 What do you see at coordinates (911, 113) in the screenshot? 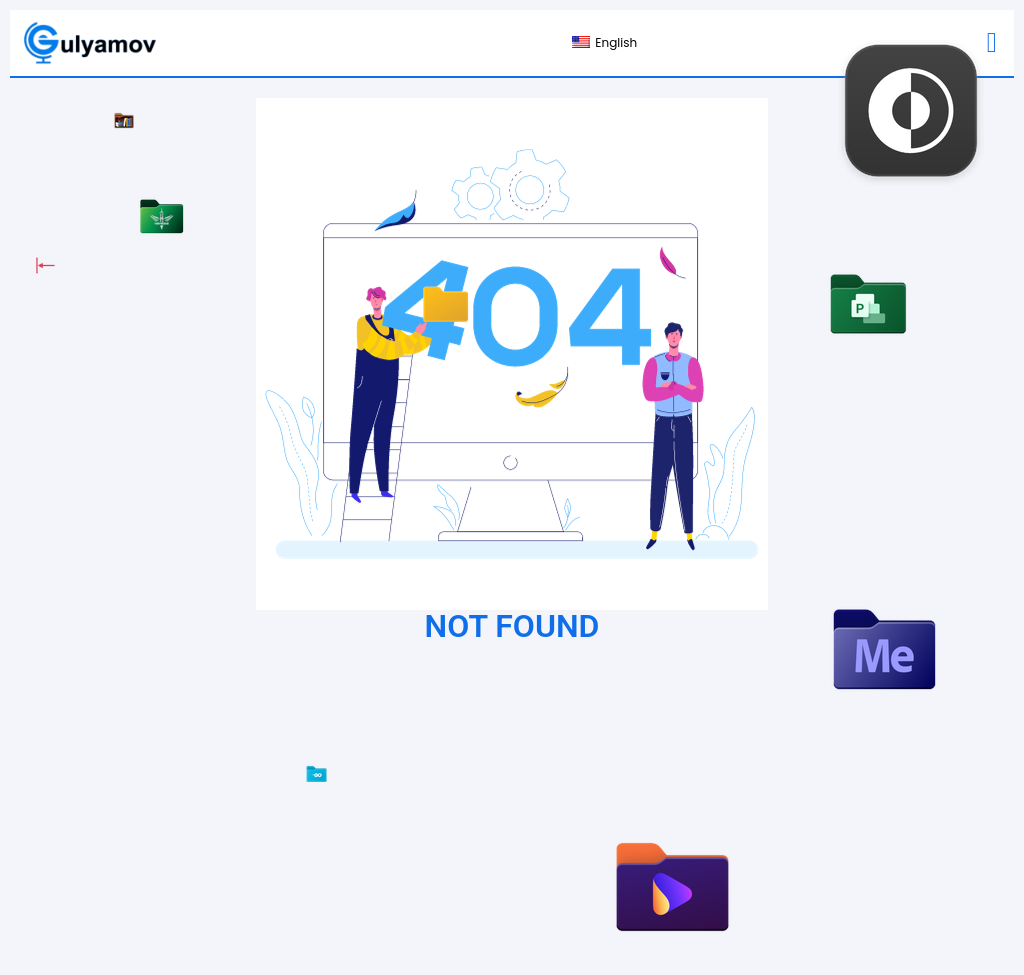
I see `access plasma desktop theme settings` at bounding box center [911, 113].